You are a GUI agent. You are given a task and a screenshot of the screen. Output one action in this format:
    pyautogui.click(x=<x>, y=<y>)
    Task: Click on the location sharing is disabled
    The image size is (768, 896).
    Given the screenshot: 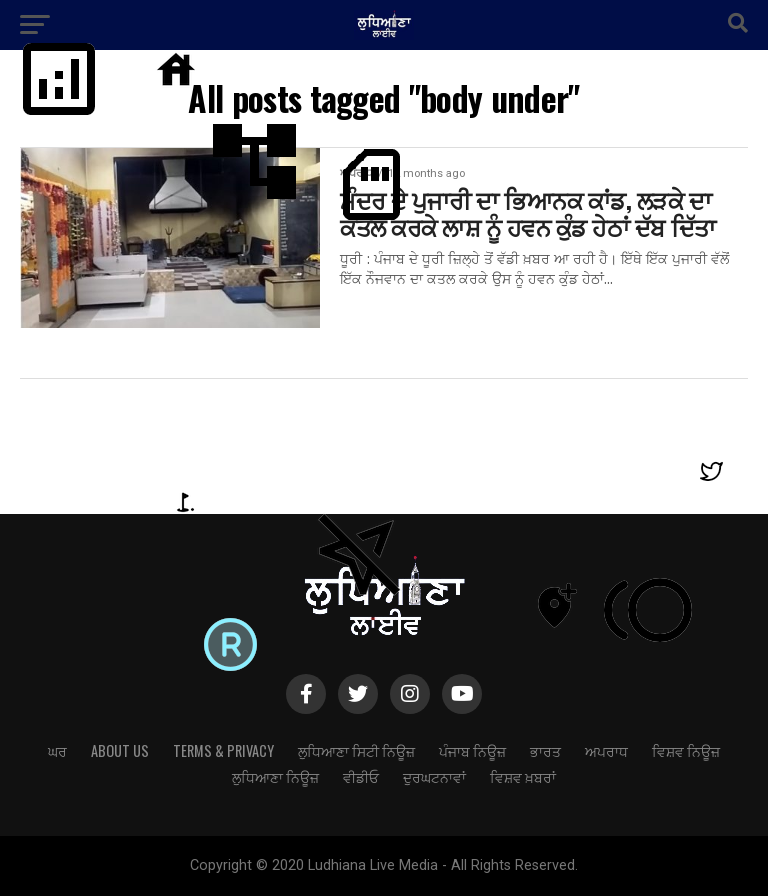 What is the action you would take?
    pyautogui.click(x=356, y=557)
    